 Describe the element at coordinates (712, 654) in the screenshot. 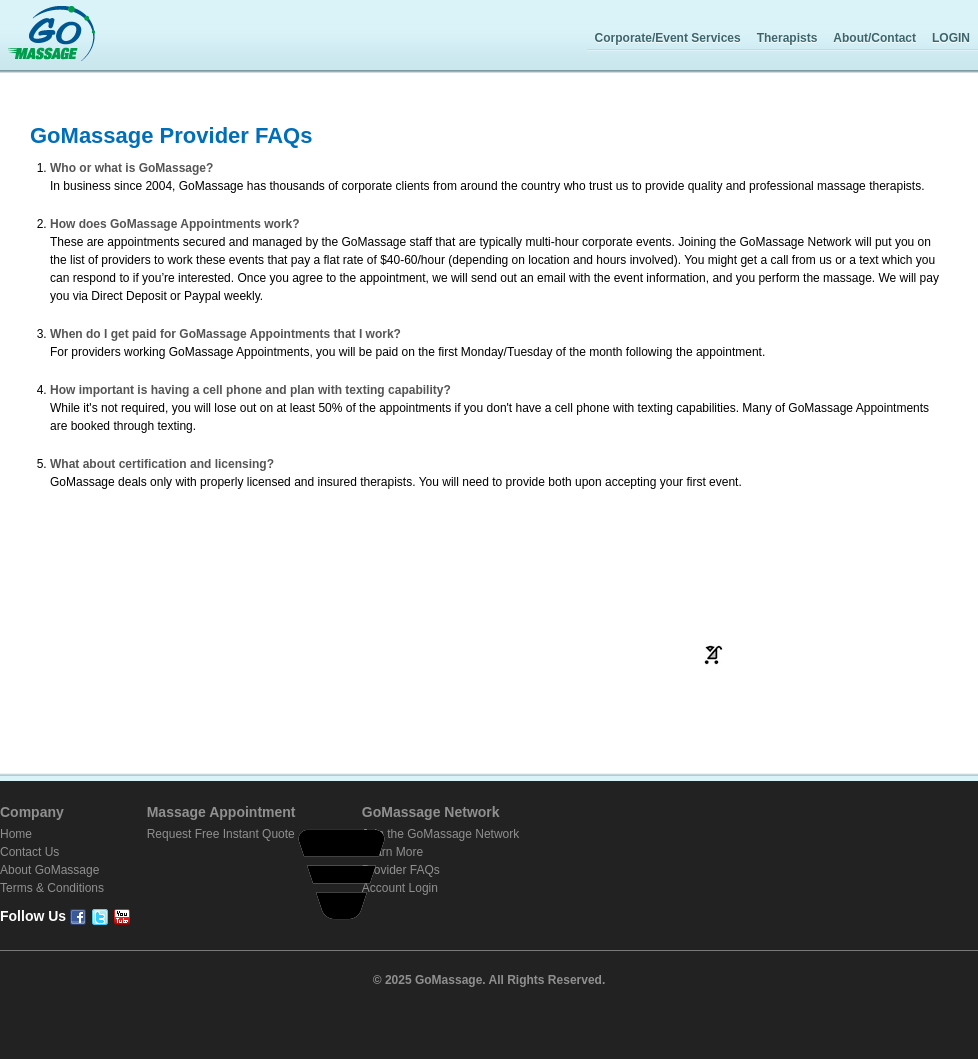

I see `find stroller-friendly or family amenities` at that location.